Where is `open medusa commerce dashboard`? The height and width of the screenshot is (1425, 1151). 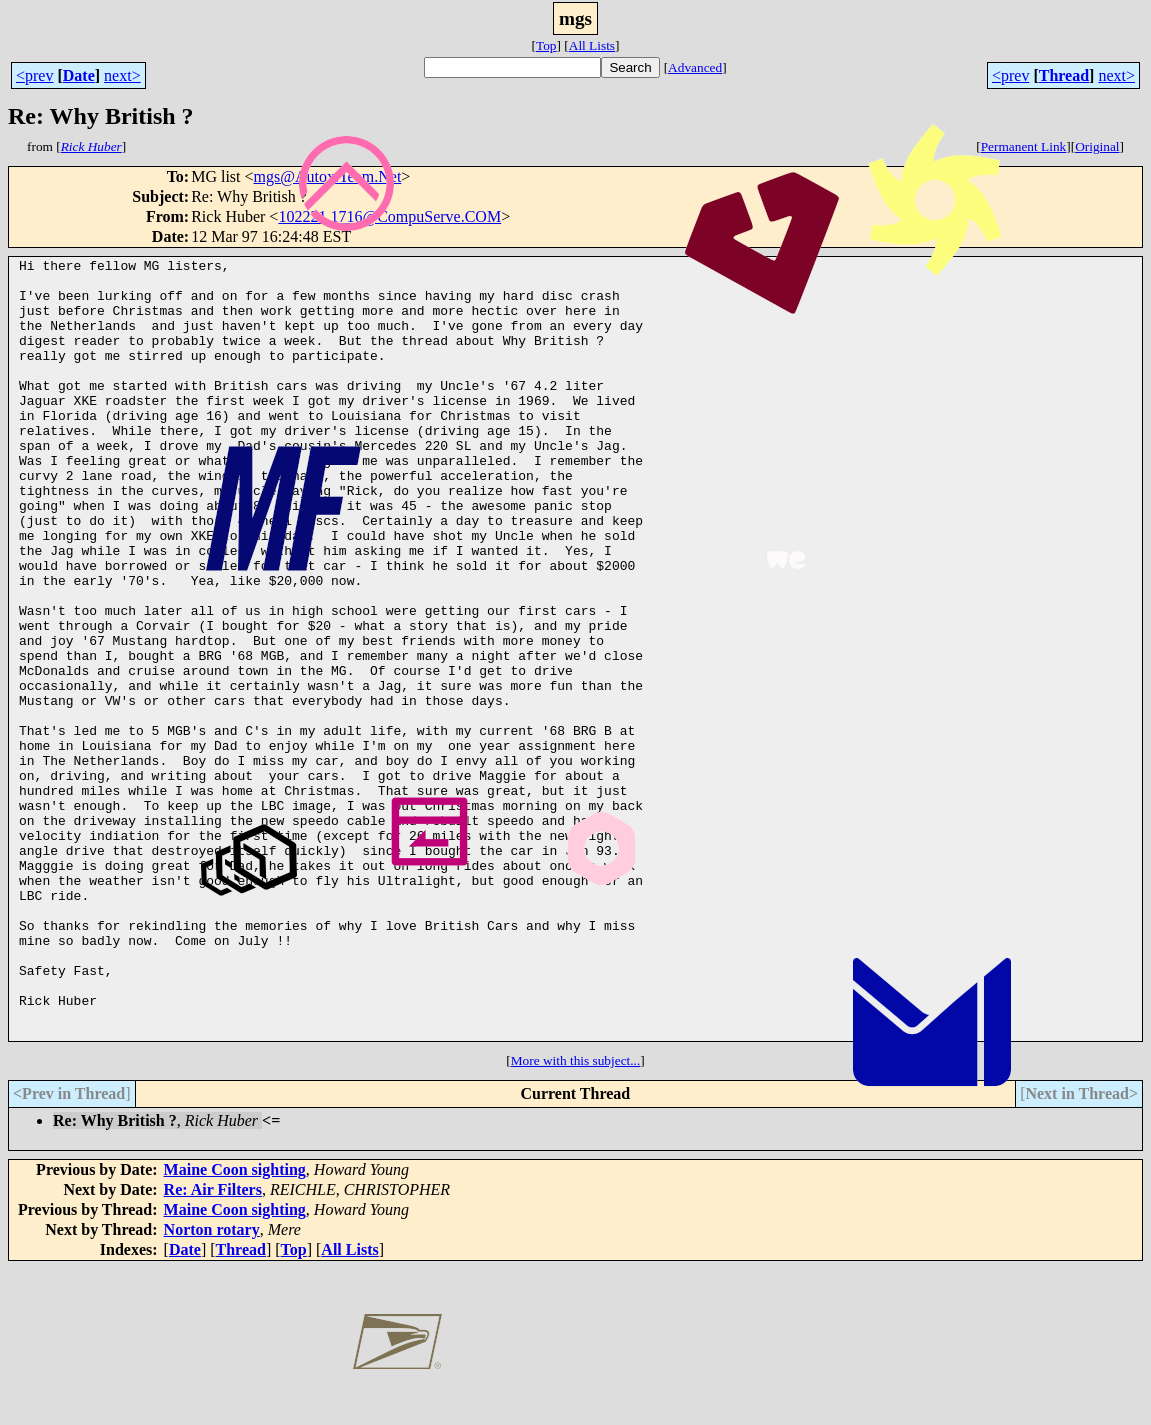
open medusa commerce dashboard is located at coordinates (601, 848).